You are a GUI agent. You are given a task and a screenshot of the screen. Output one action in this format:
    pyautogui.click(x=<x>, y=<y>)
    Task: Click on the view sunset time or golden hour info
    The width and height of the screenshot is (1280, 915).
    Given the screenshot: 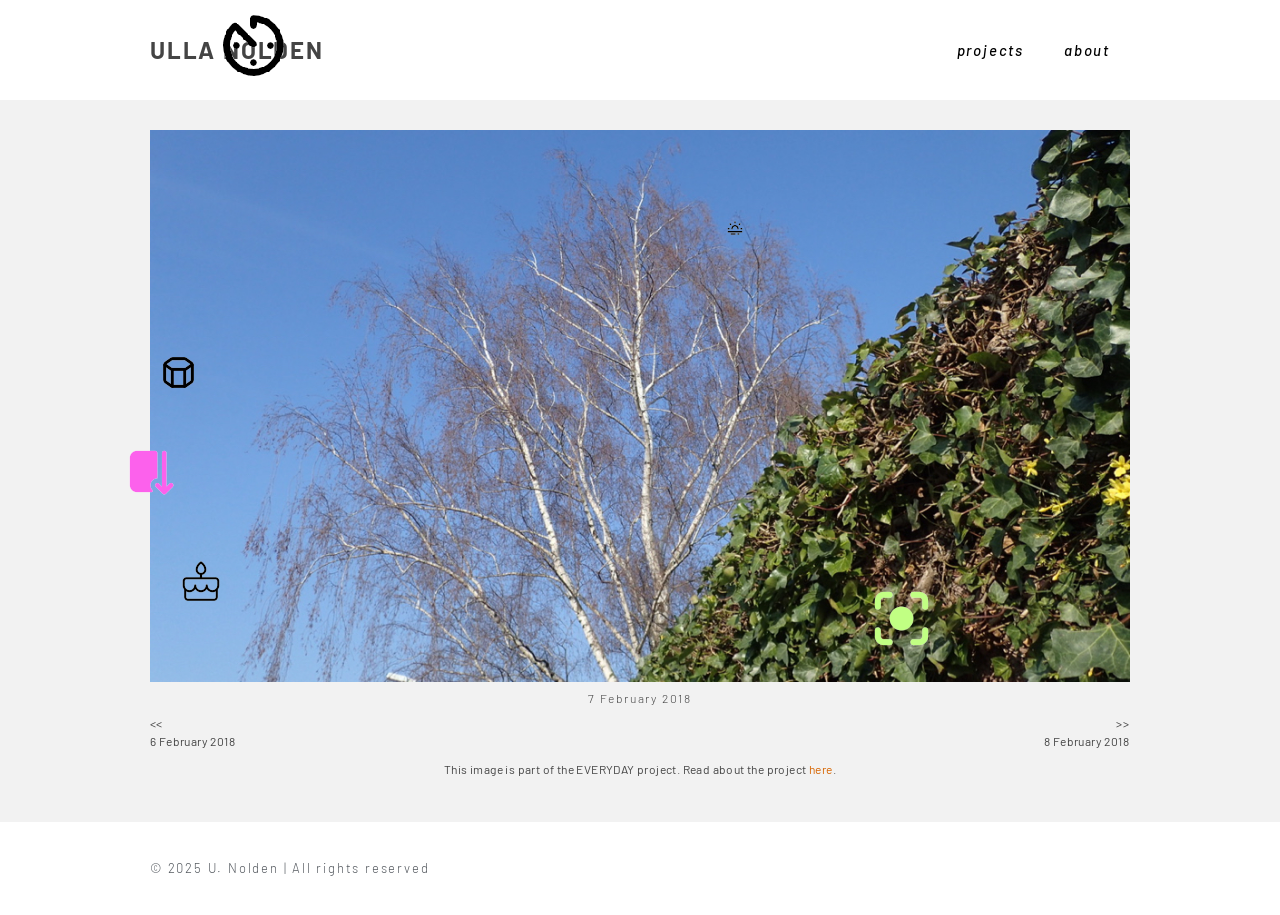 What is the action you would take?
    pyautogui.click(x=735, y=228)
    